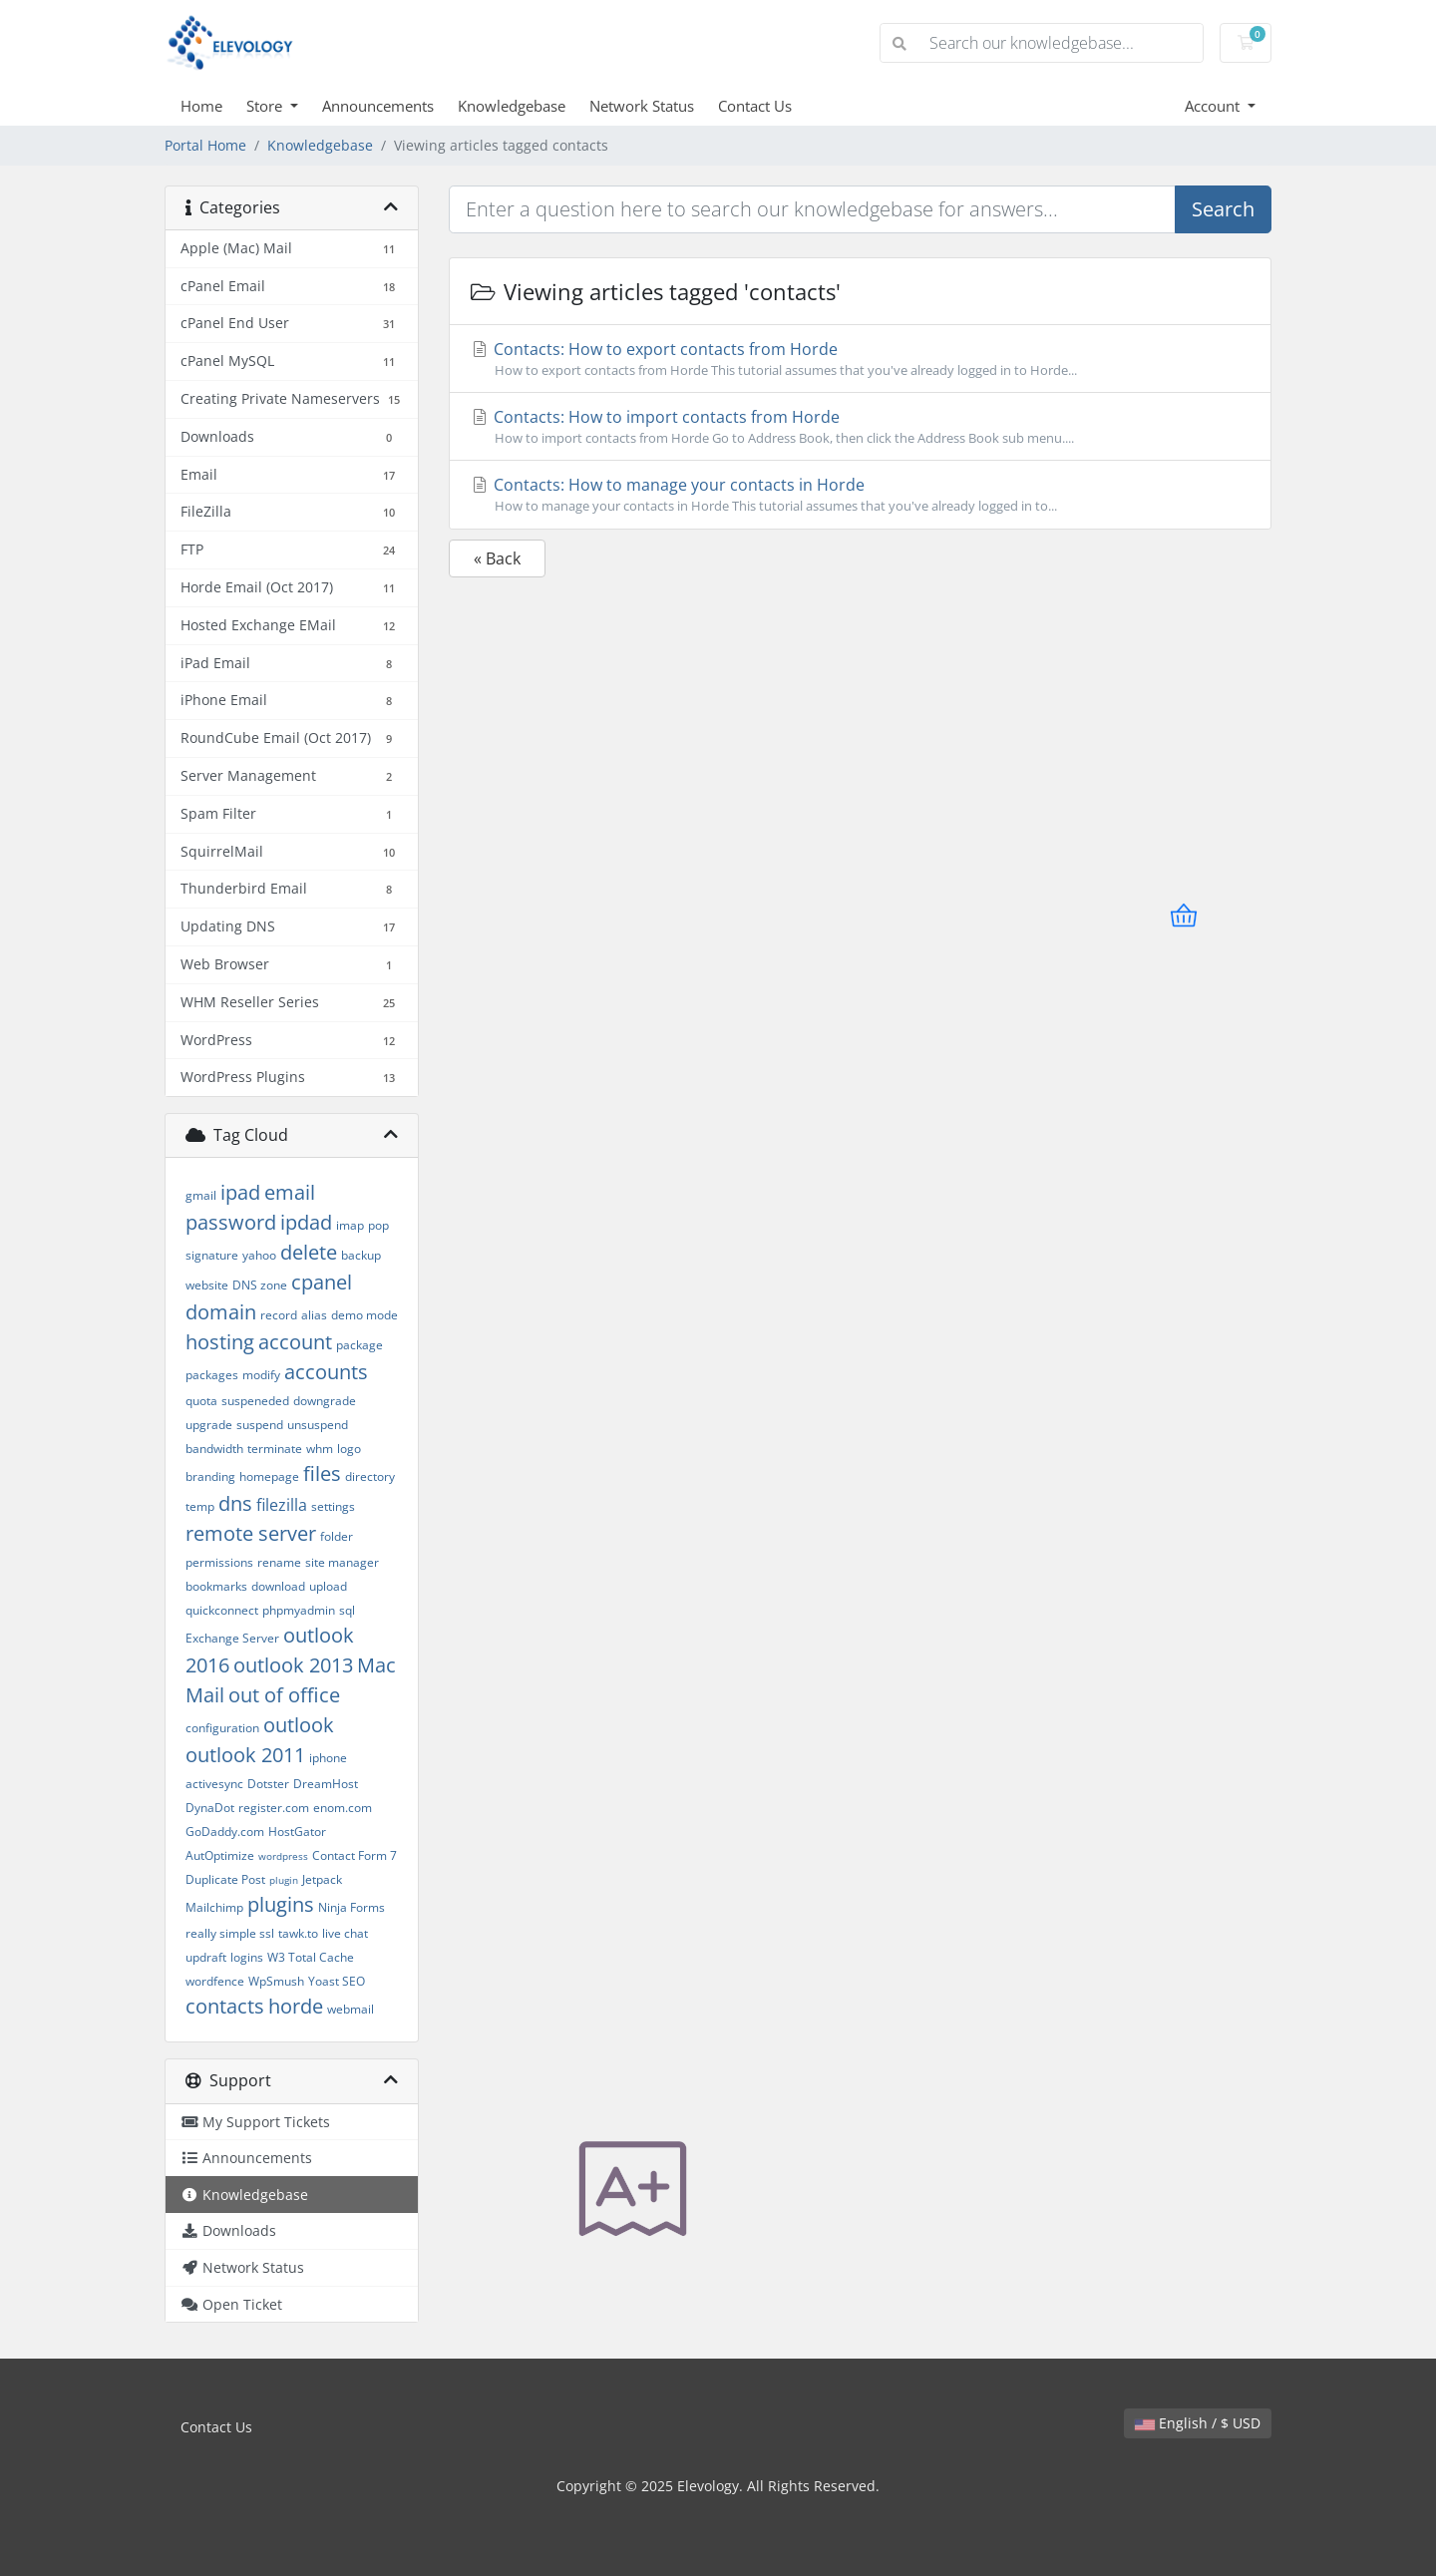 This screenshot has width=1436, height=2576. Describe the element at coordinates (1184, 917) in the screenshot. I see `view shopping basket` at that location.